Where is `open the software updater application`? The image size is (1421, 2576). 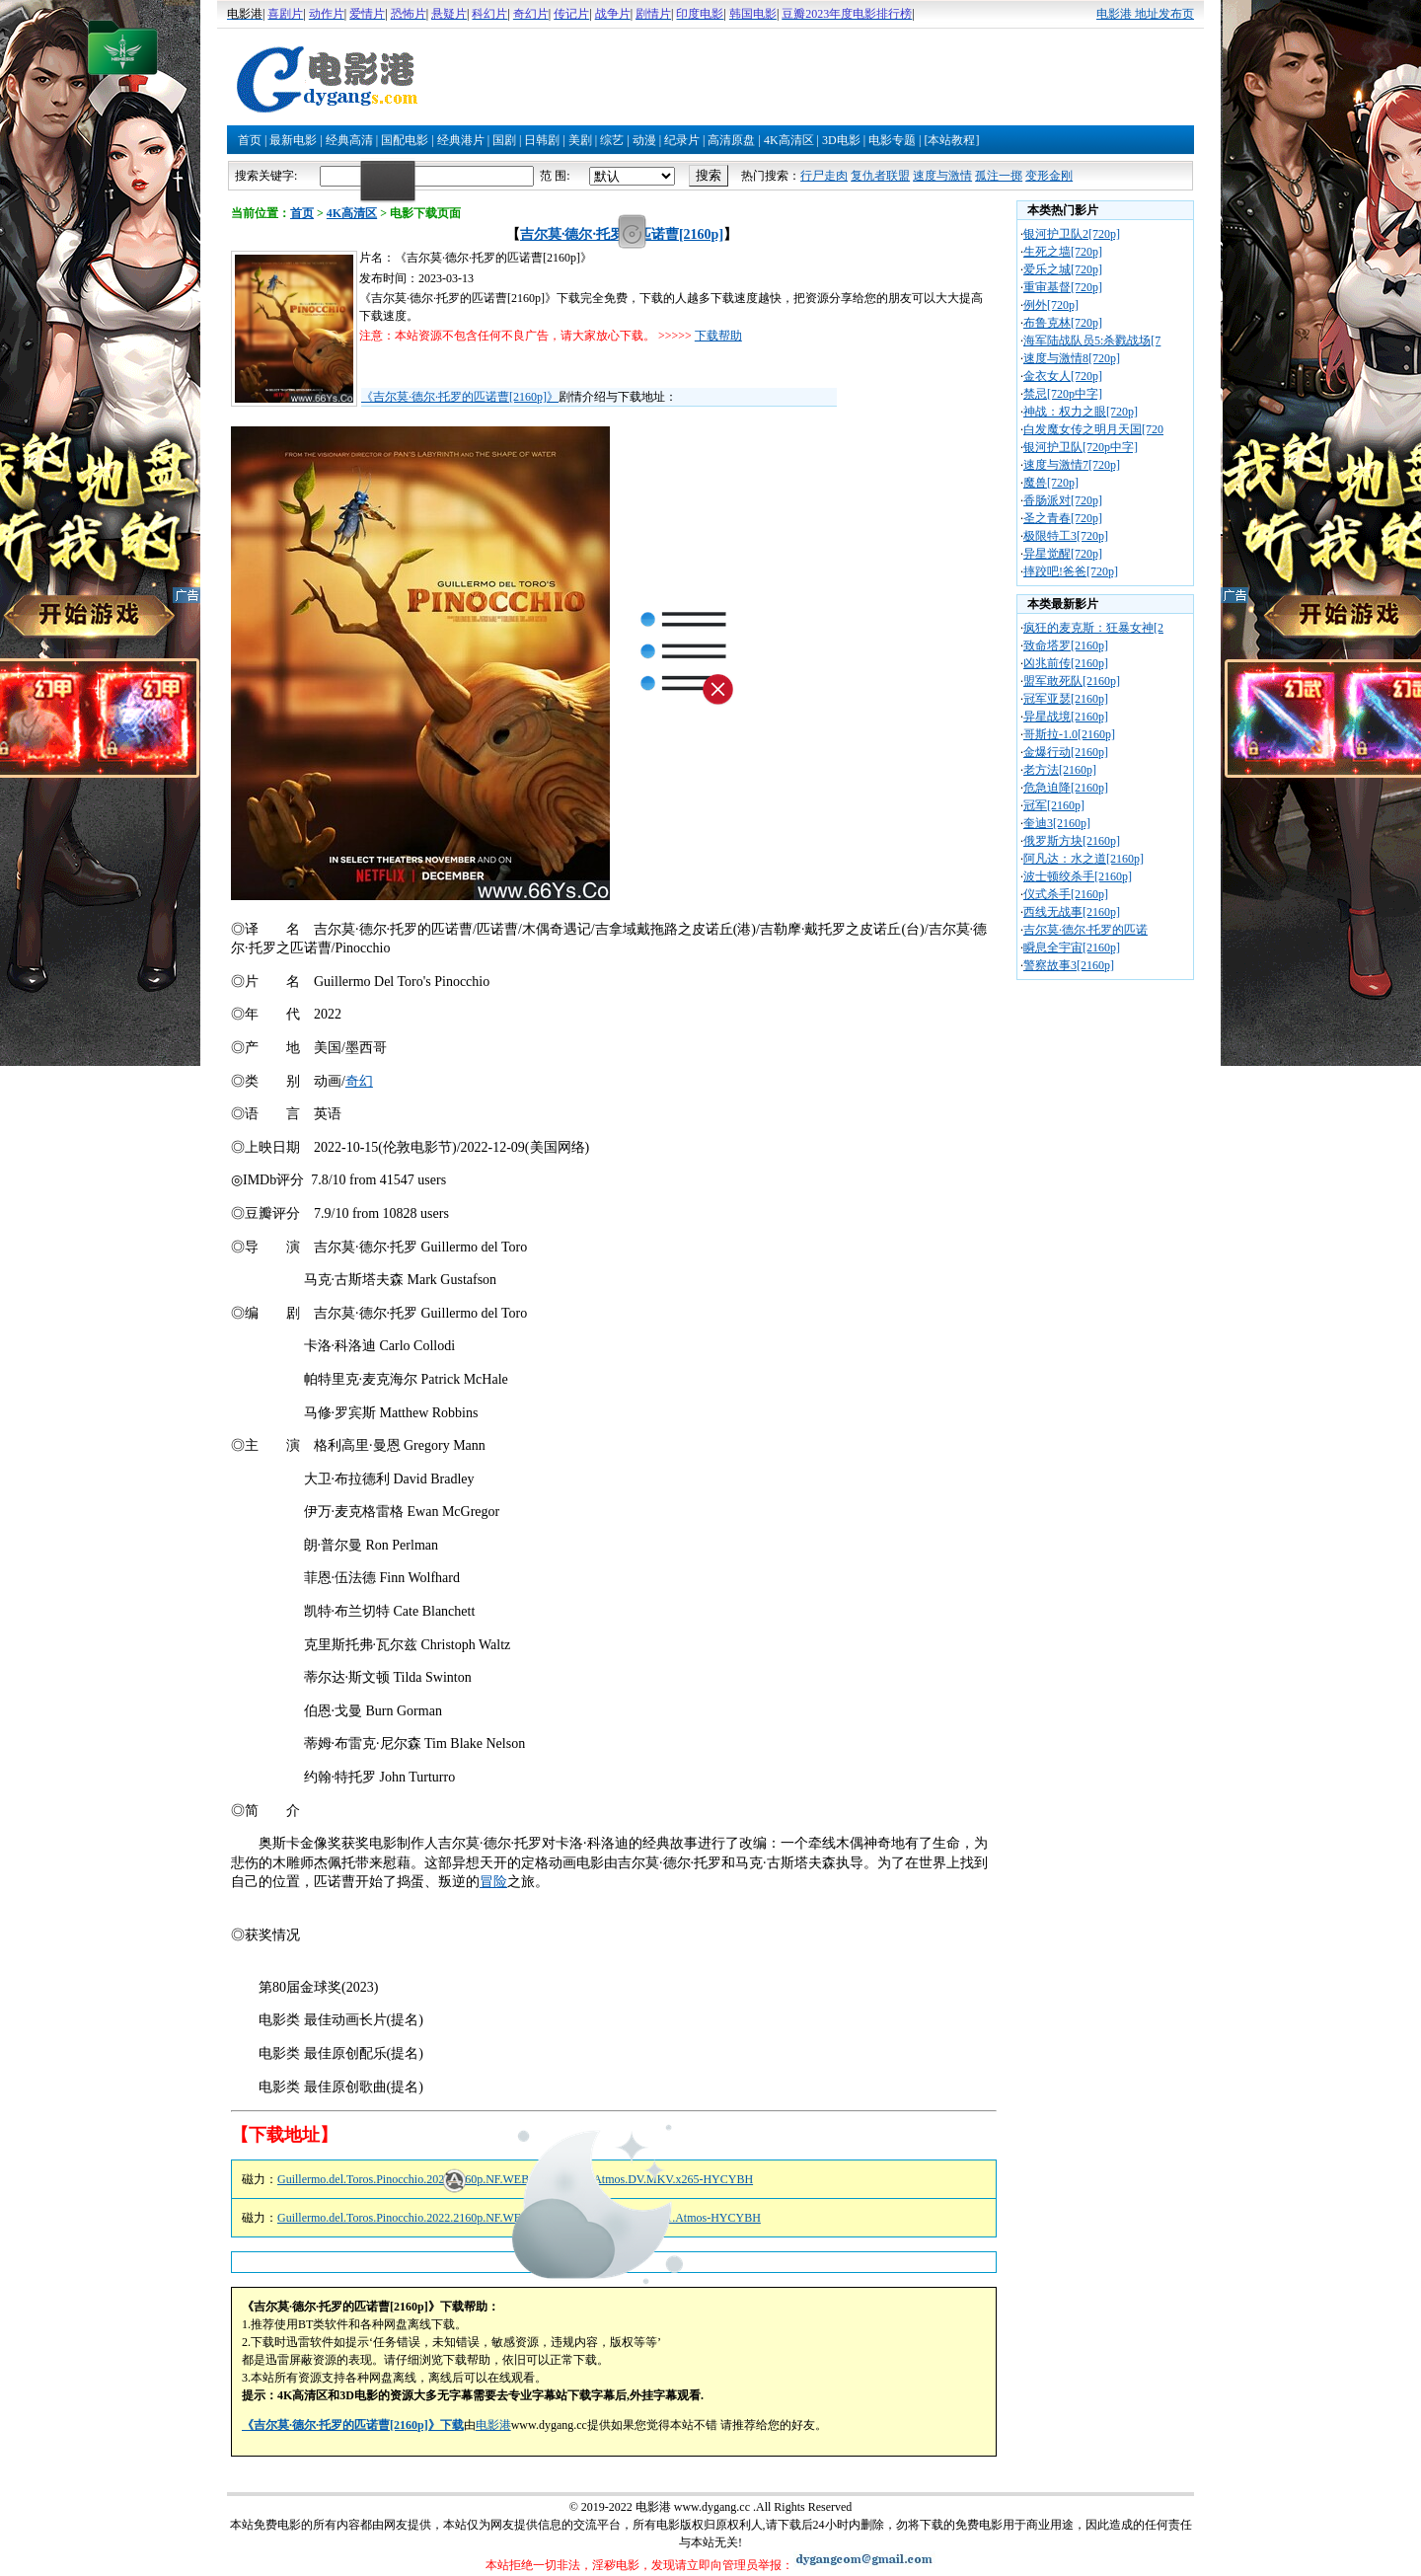 open the software updater application is located at coordinates (454, 2180).